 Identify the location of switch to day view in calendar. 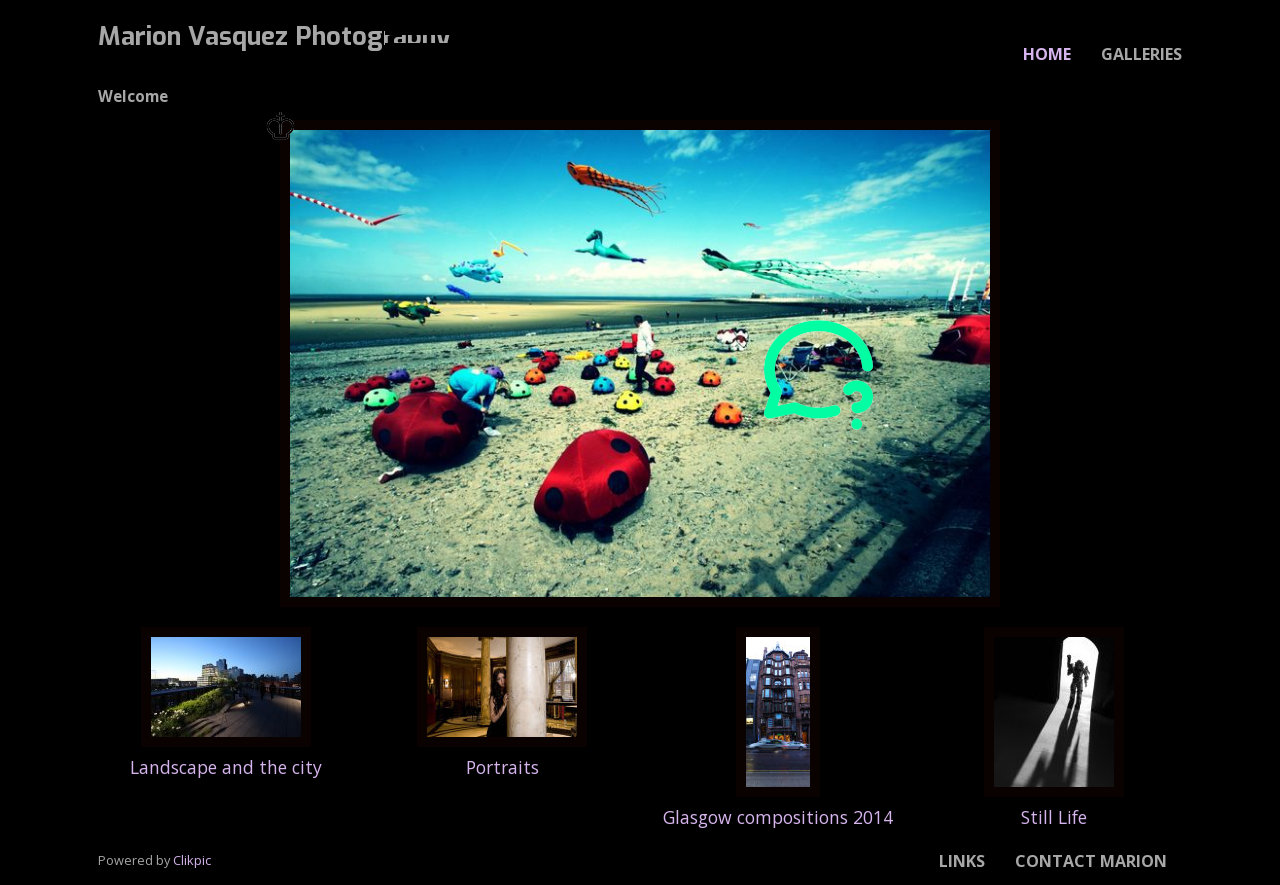
(425, 59).